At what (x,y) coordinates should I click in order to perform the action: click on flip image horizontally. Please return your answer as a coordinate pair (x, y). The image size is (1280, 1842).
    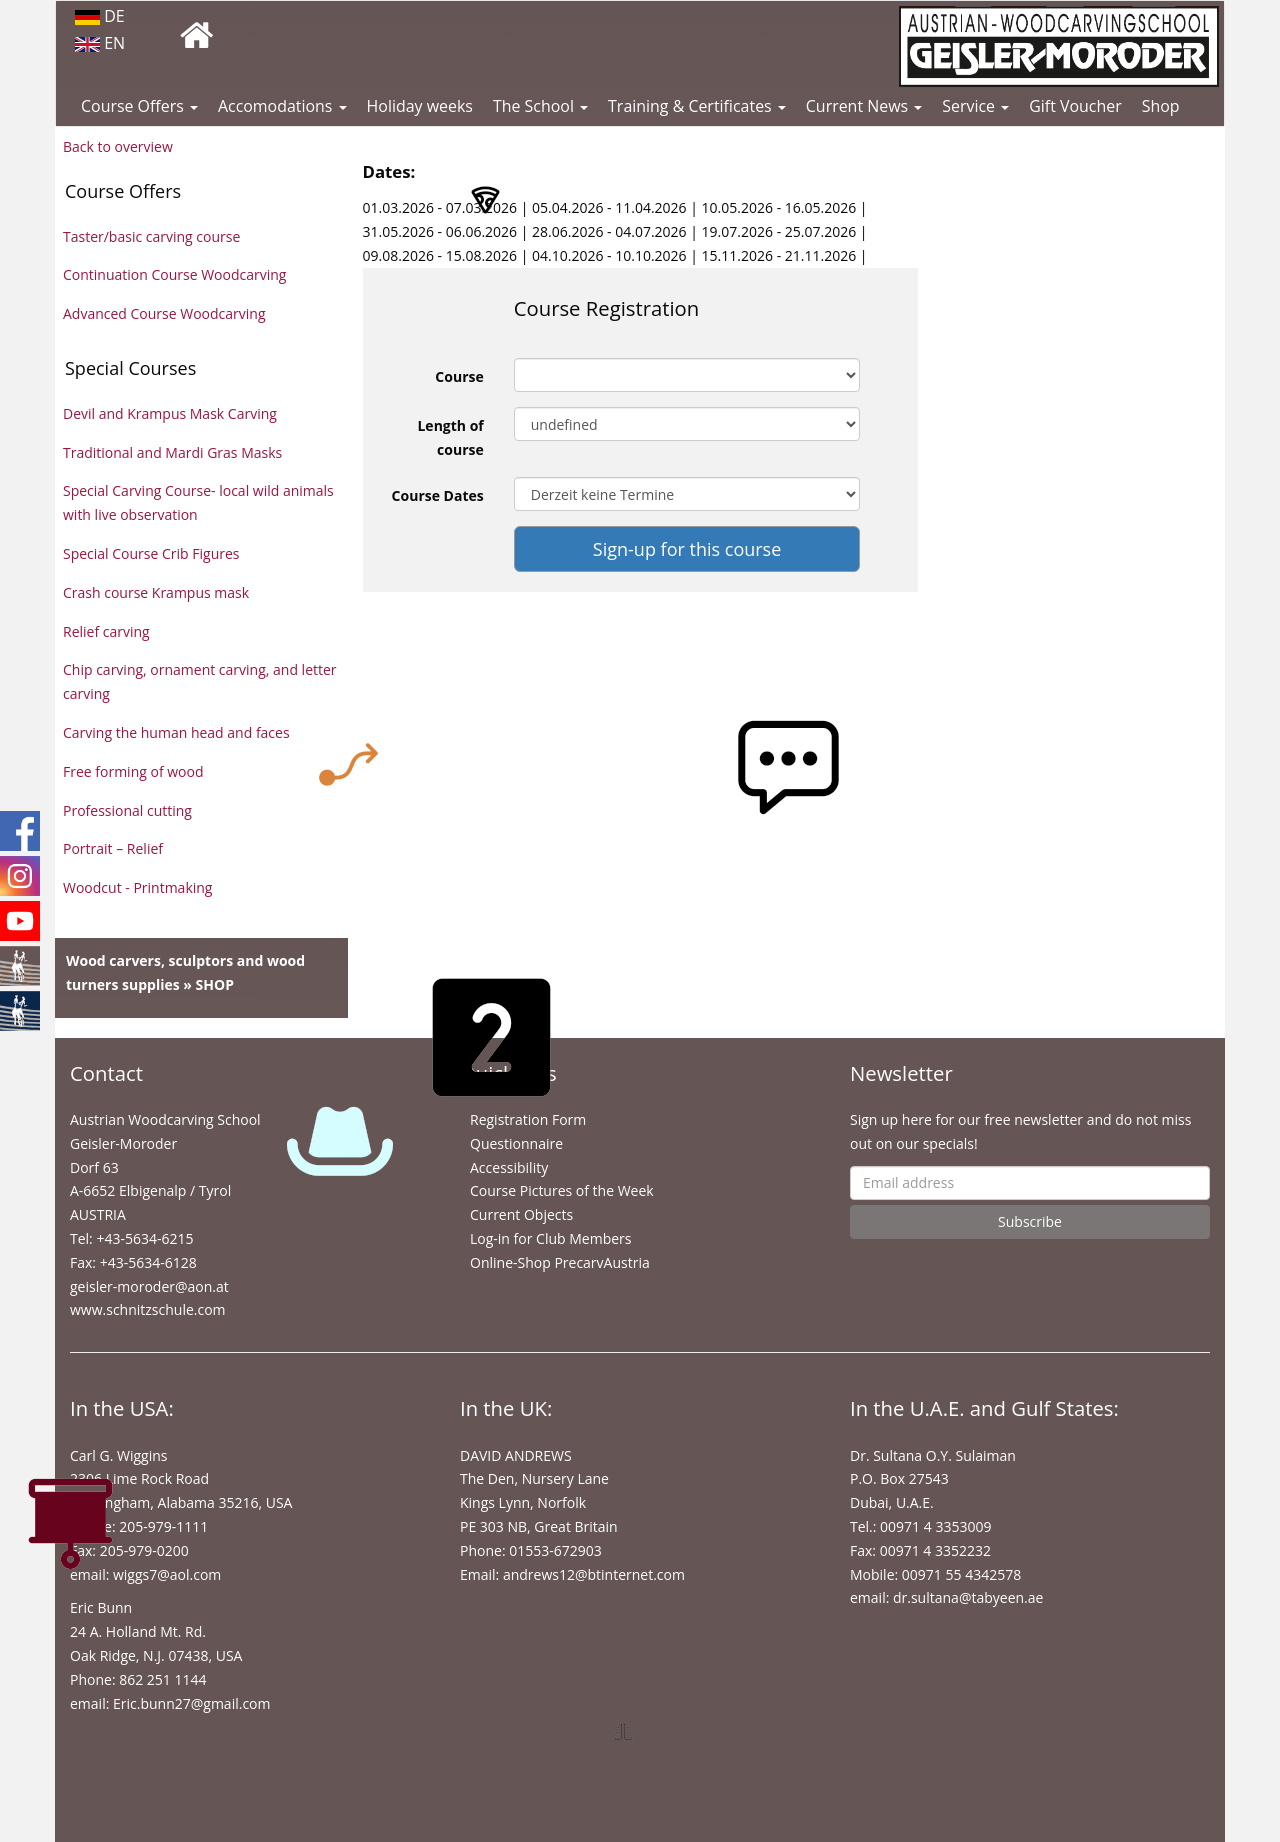
    Looking at the image, I should click on (623, 1732).